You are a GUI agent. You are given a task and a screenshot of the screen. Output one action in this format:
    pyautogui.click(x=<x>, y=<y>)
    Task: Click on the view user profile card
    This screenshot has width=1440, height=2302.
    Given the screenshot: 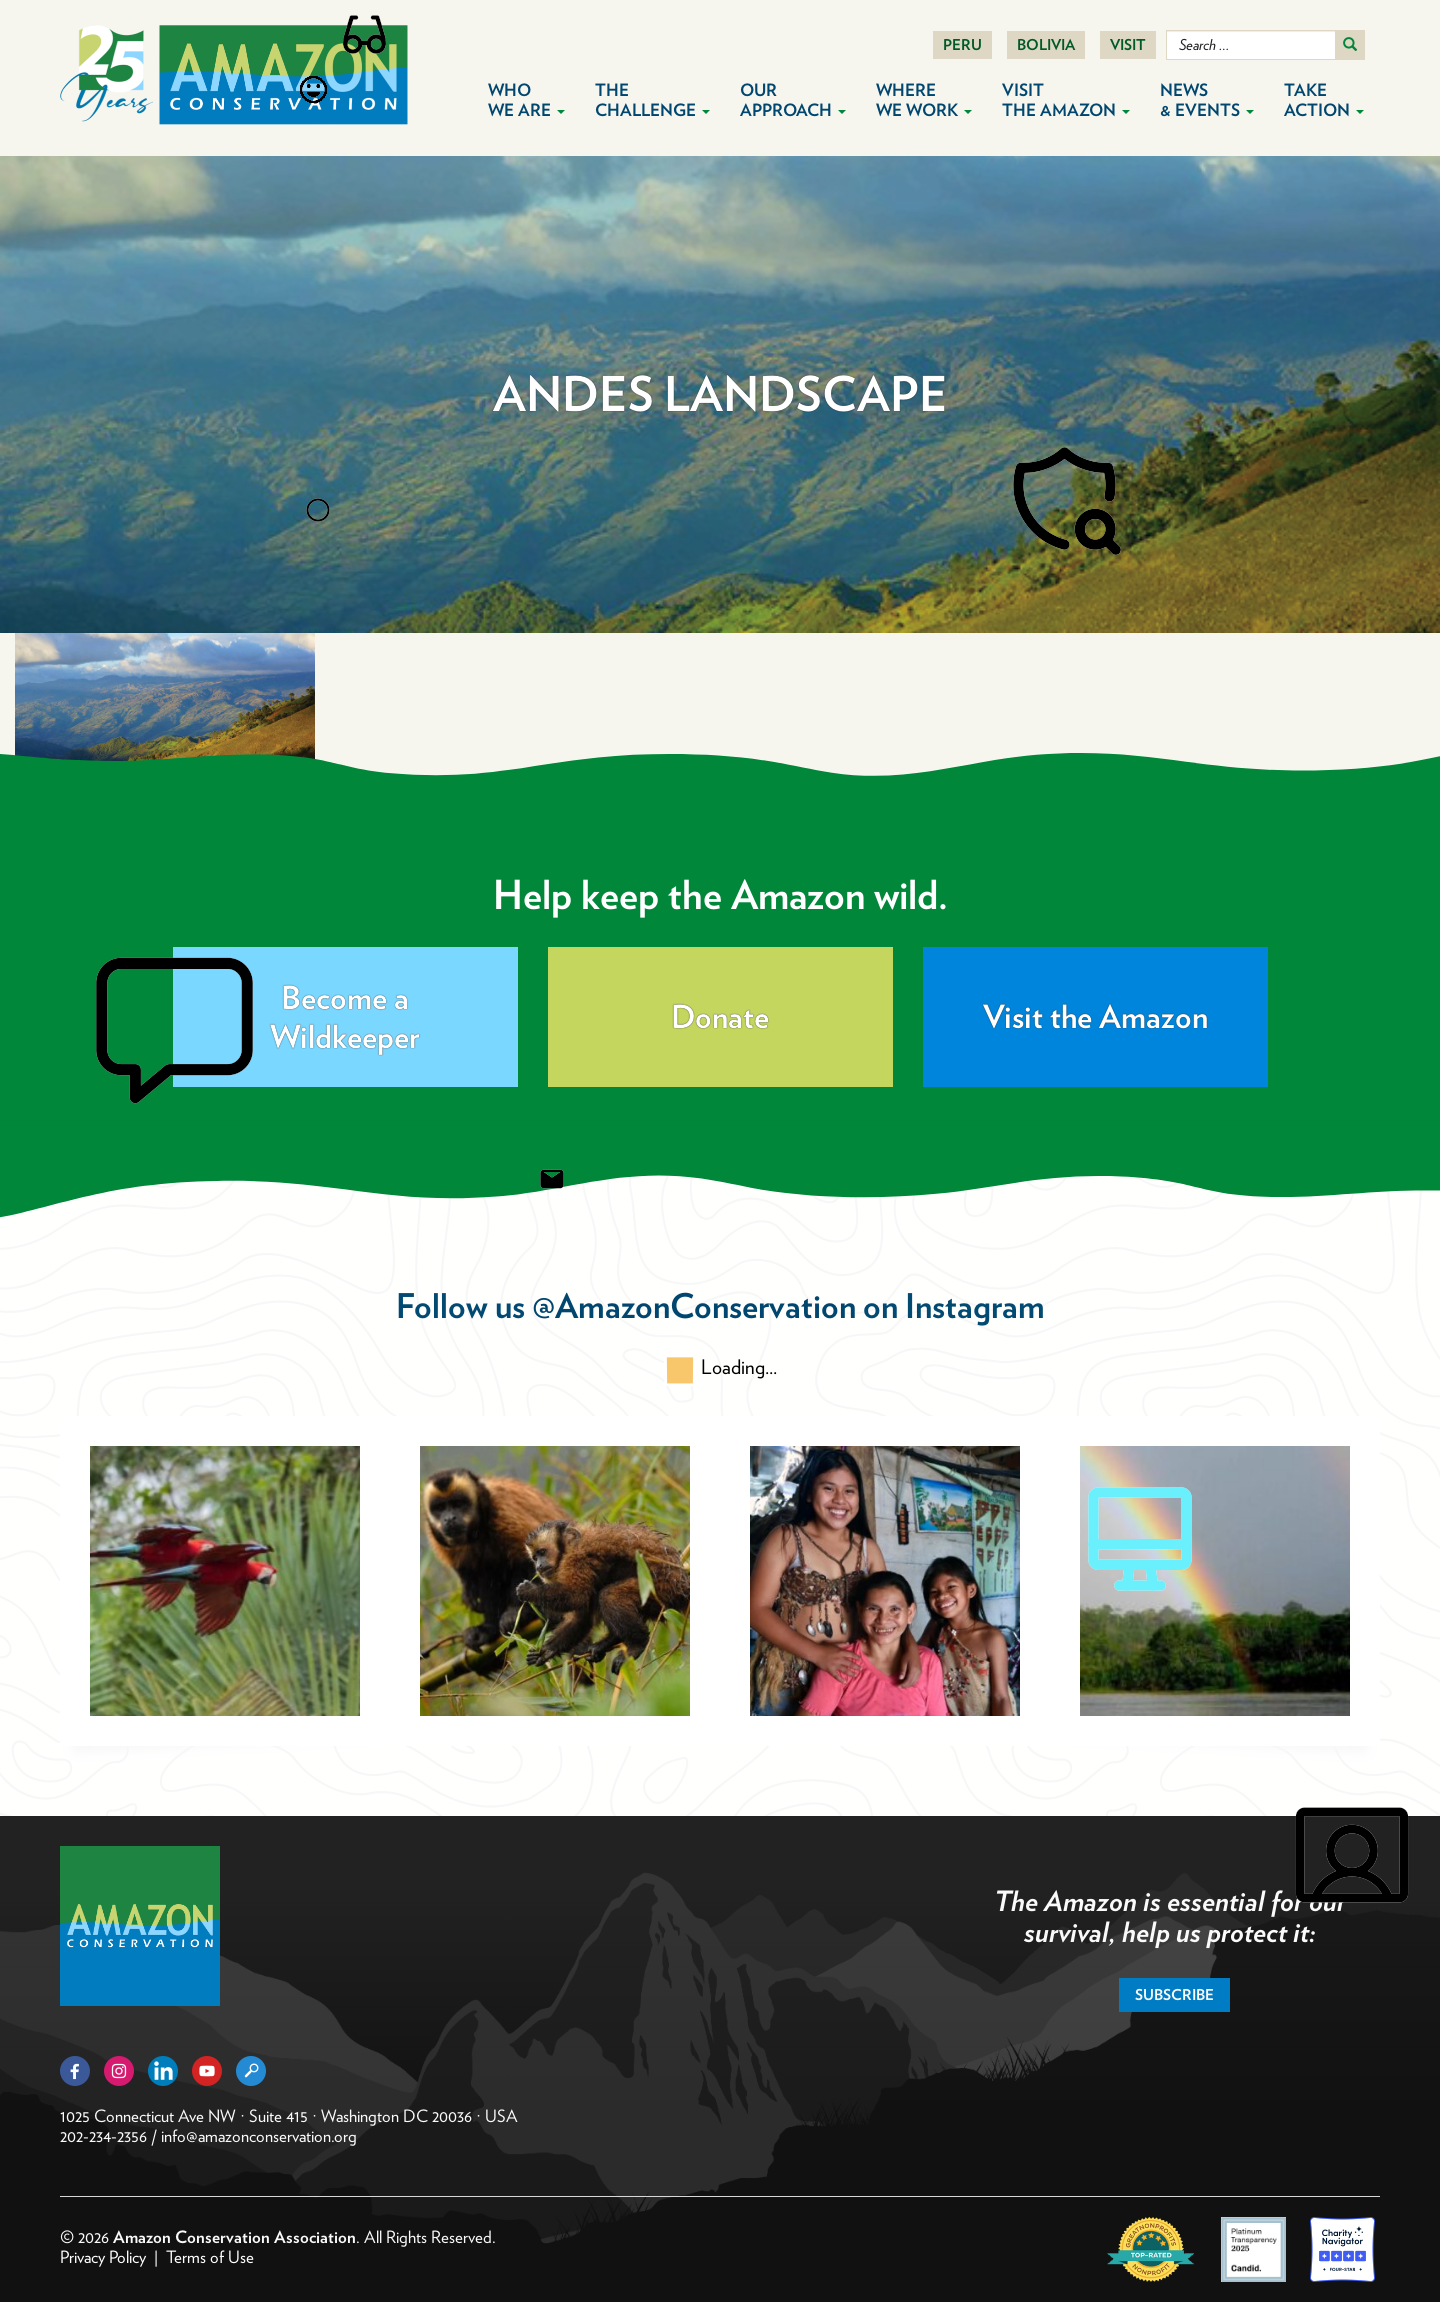 What is the action you would take?
    pyautogui.click(x=1352, y=1855)
    